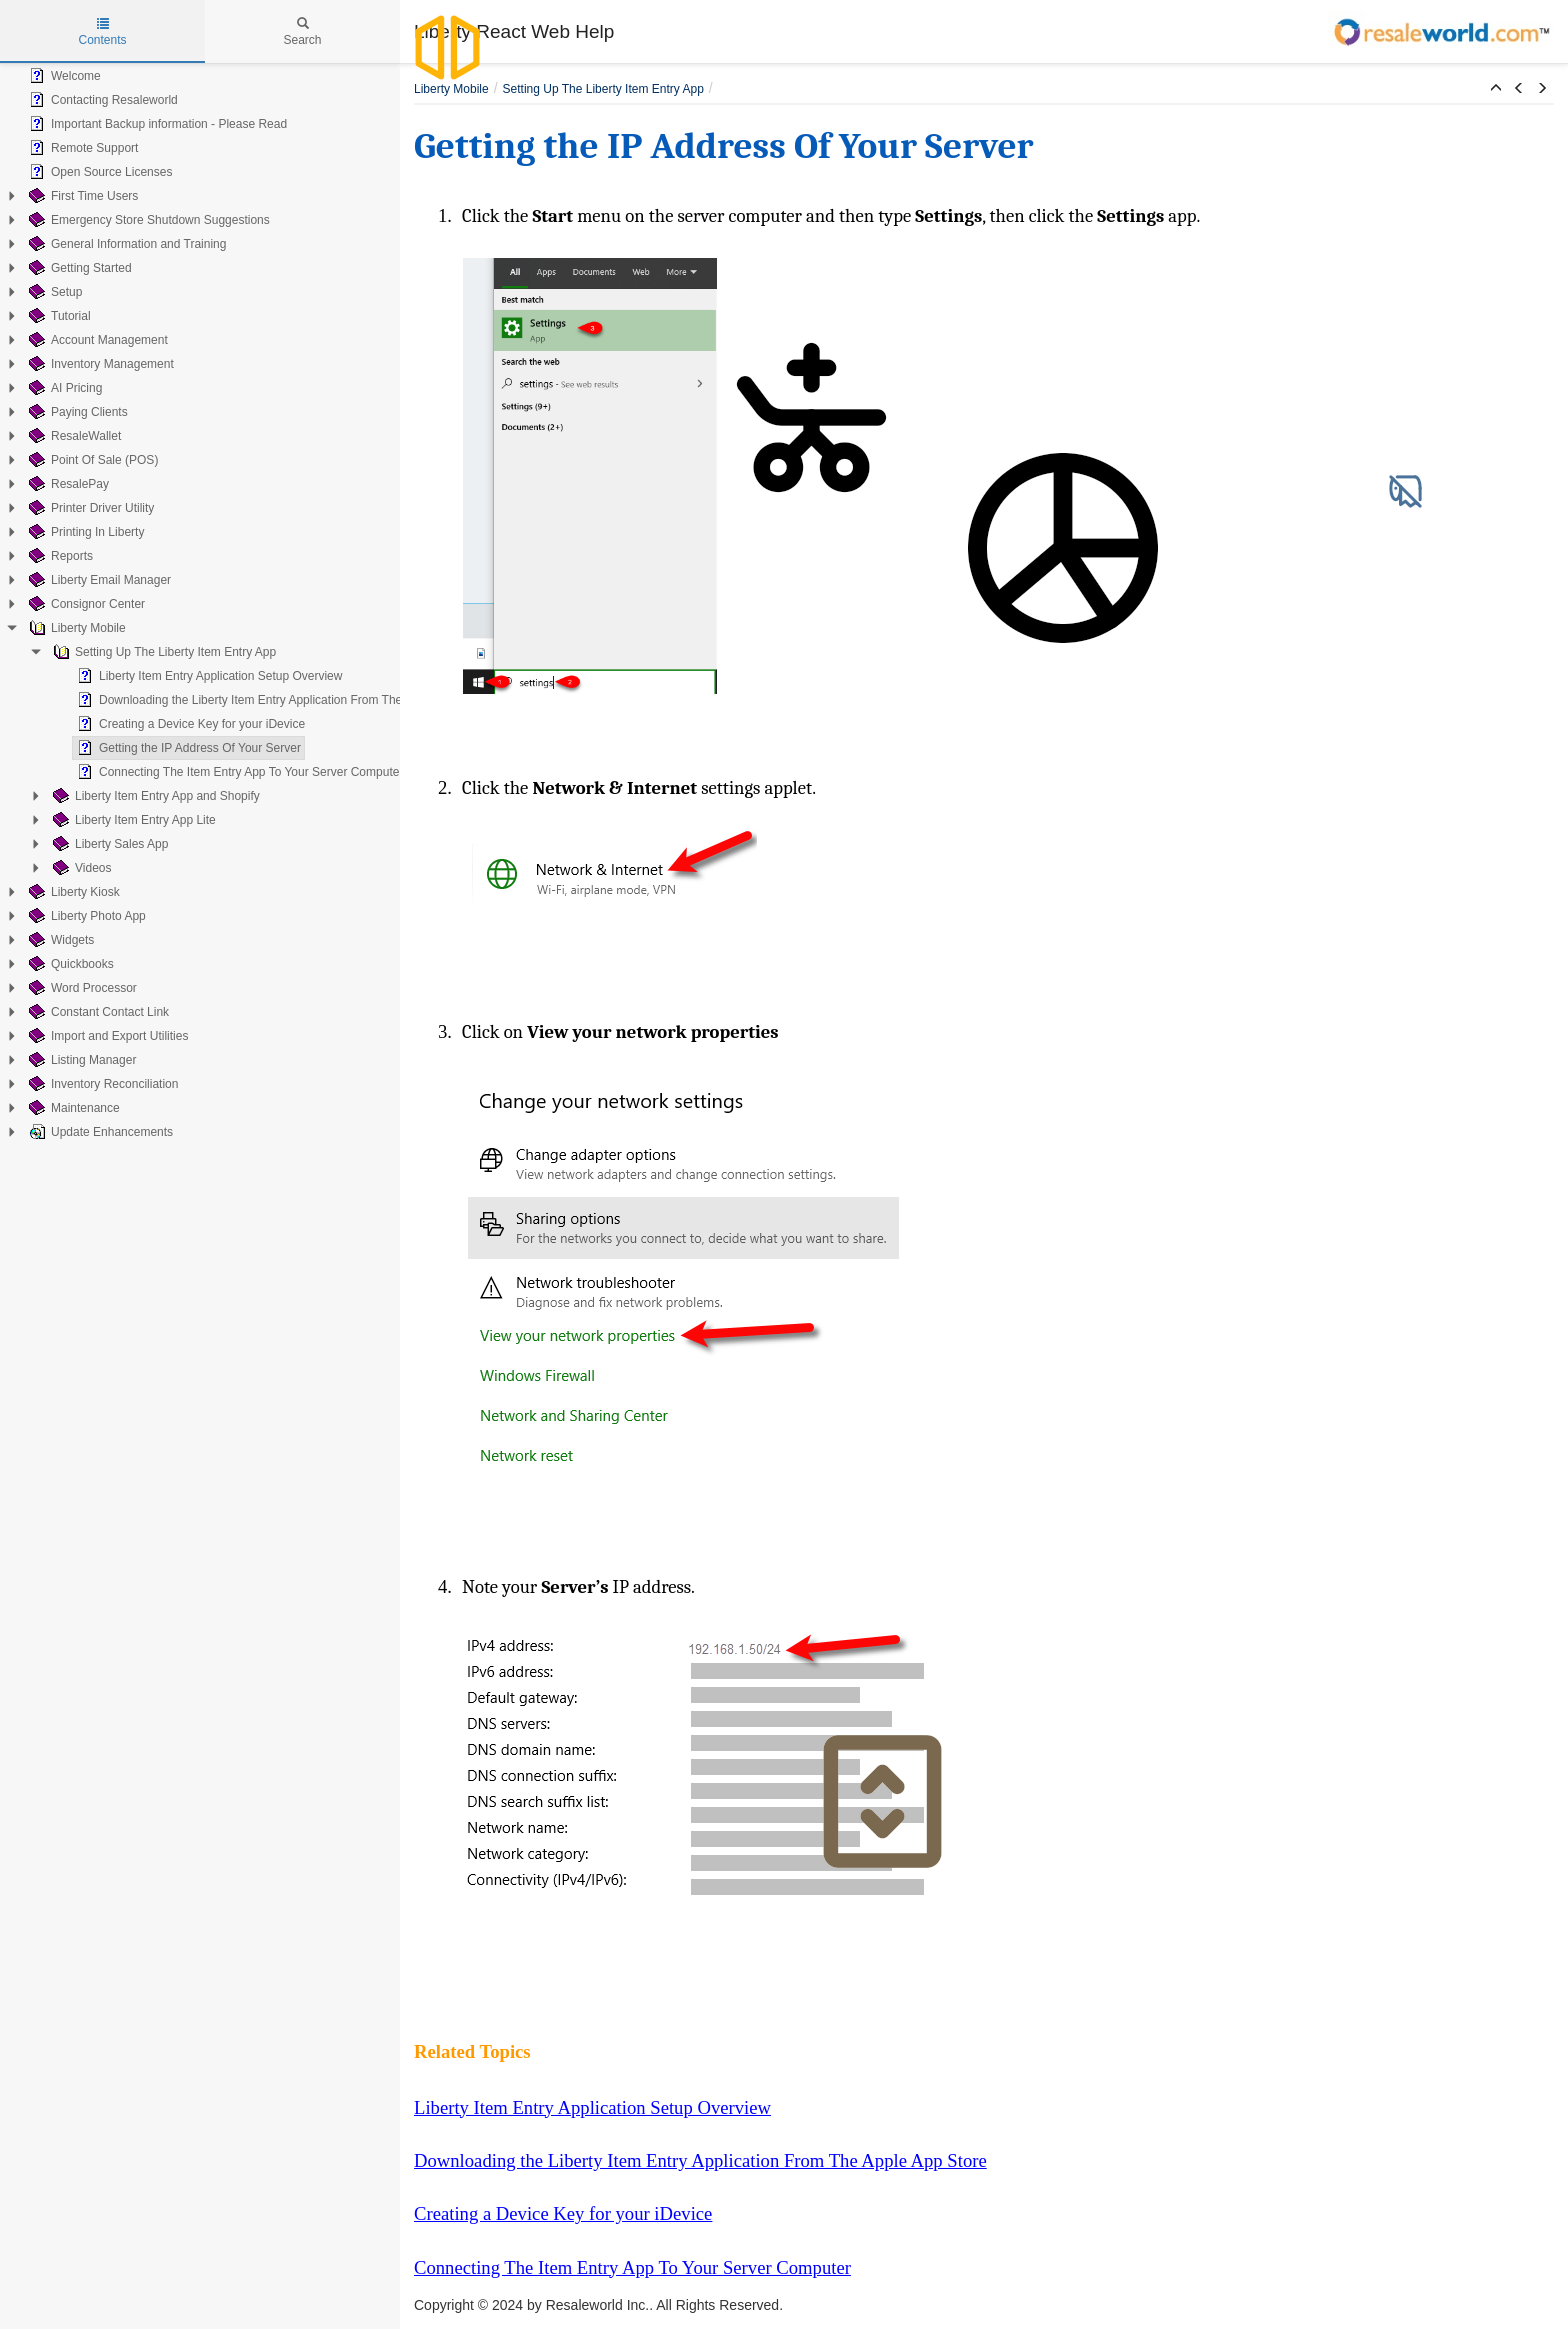  I want to click on MetaBrainz logo, so click(447, 47).